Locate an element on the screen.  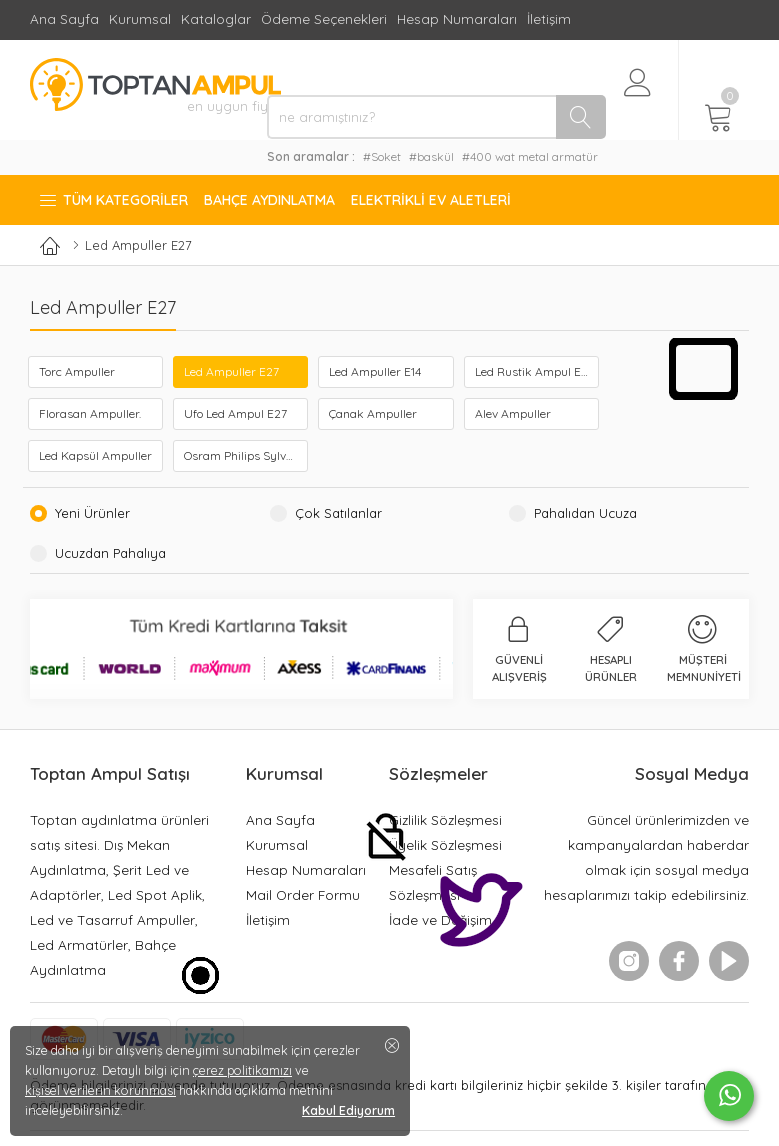
indicates an unencrypted or insecure connection is located at coordinates (386, 837).